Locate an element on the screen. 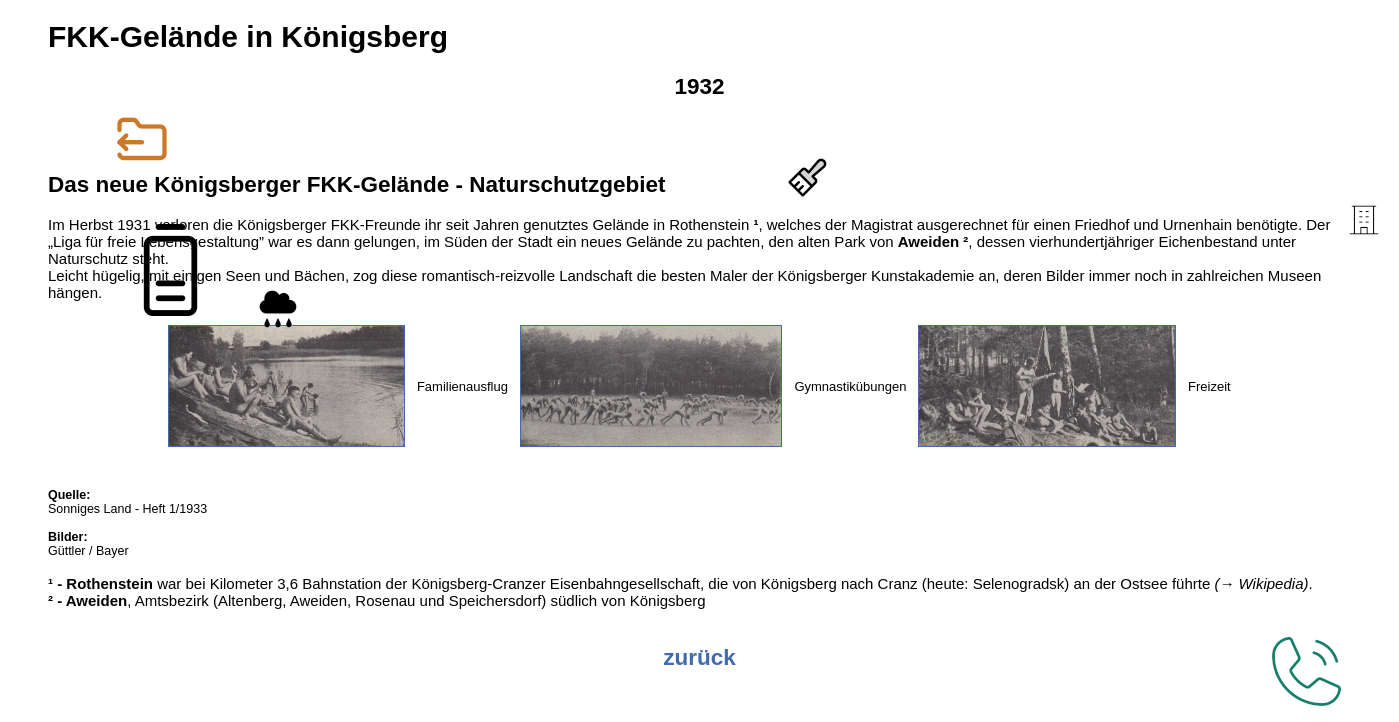 This screenshot has height=722, width=1399. export files from folder is located at coordinates (142, 140).